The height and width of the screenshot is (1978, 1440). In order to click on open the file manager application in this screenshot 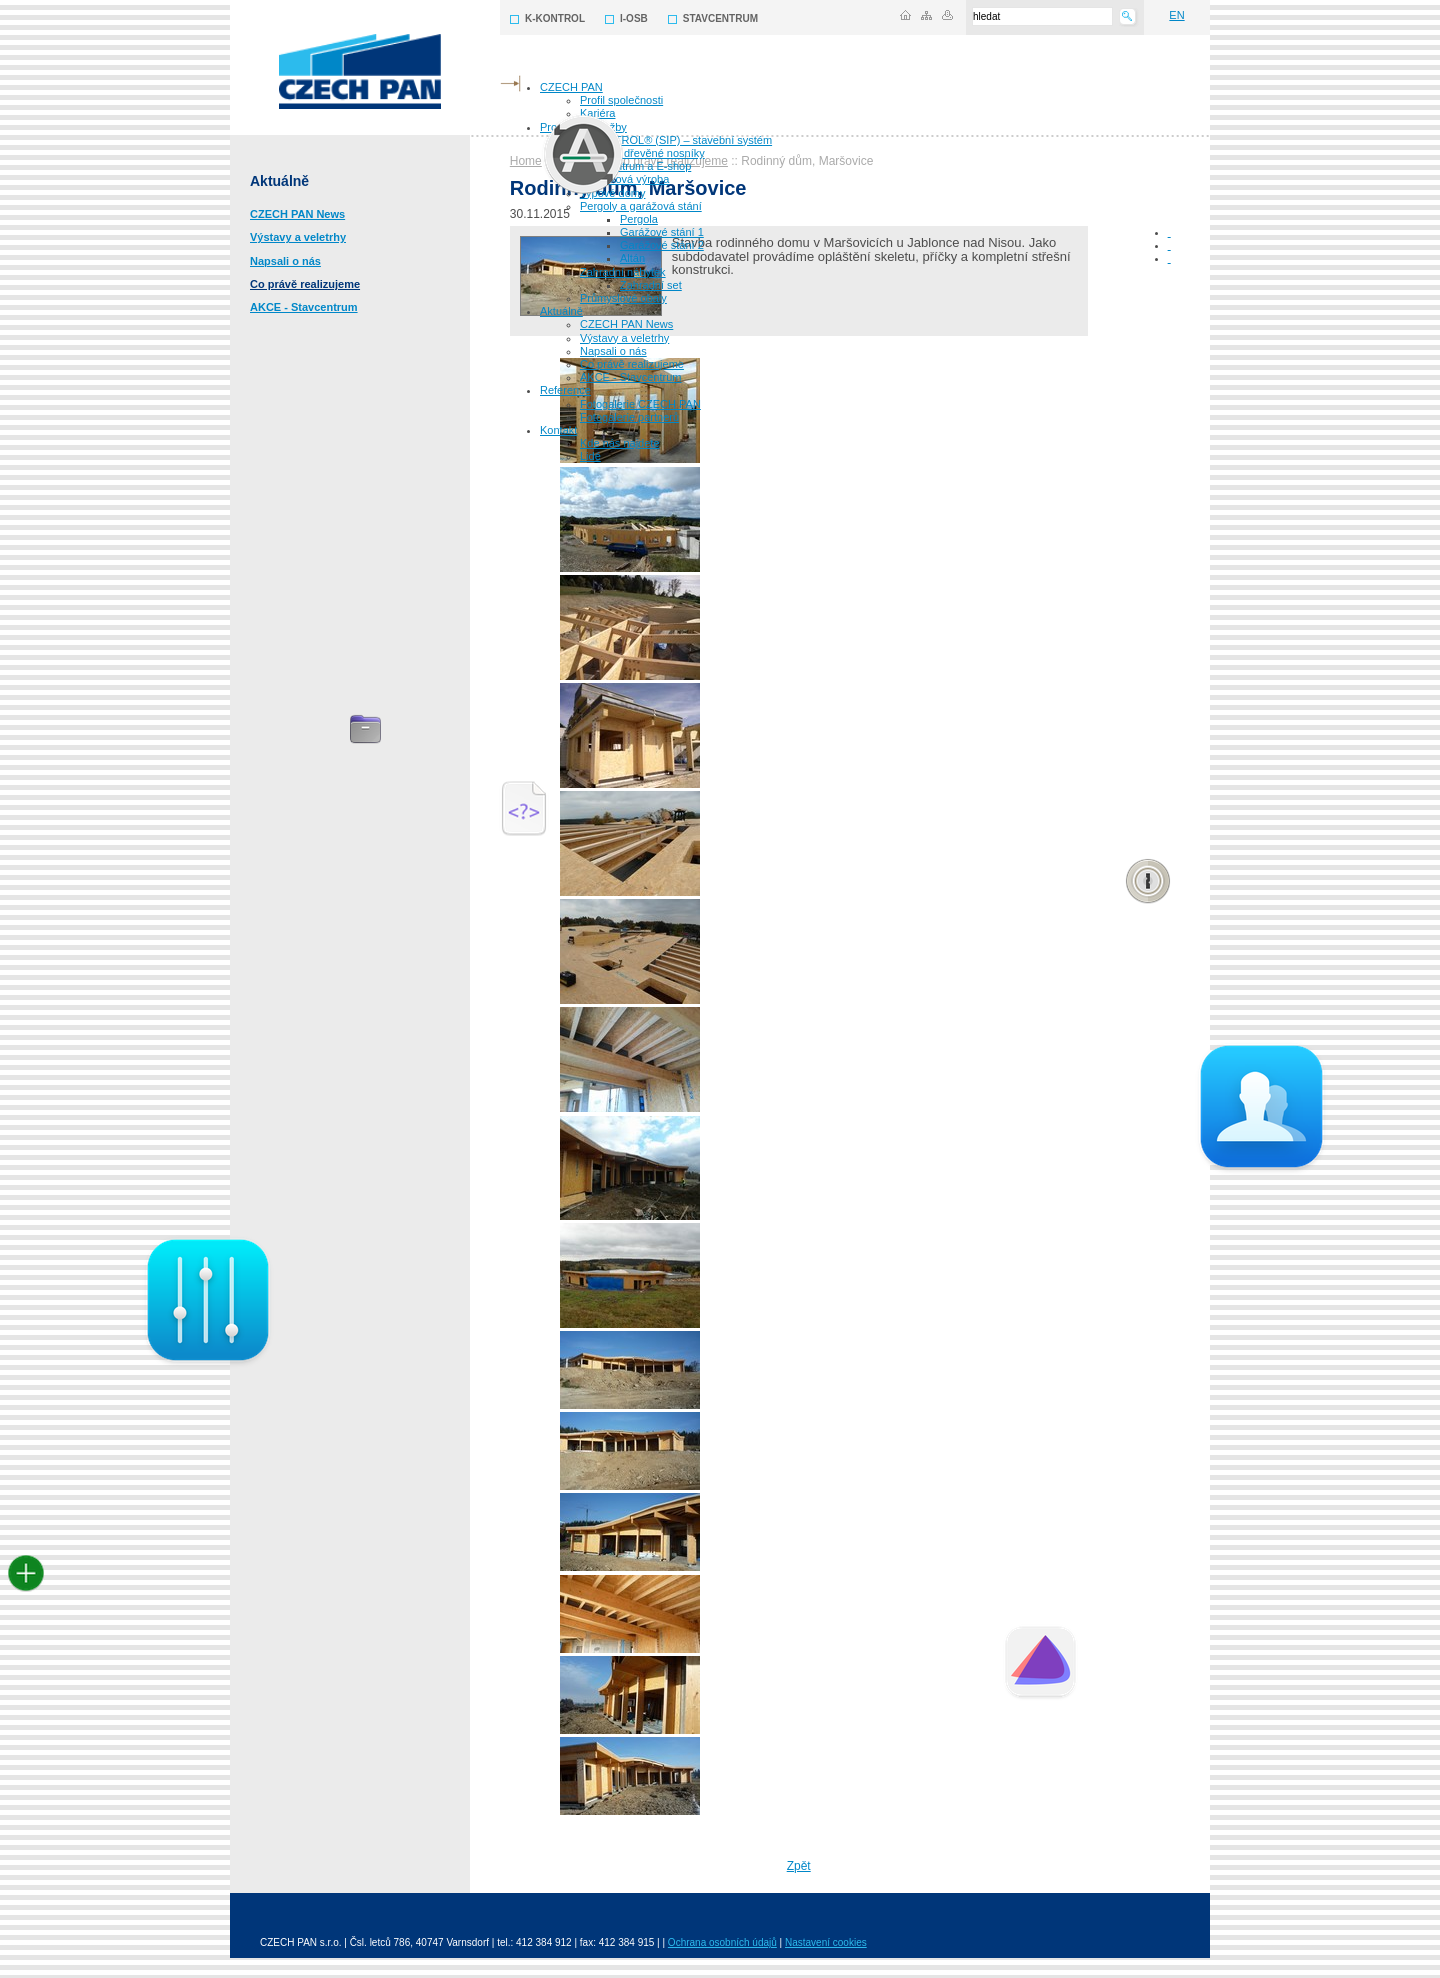, I will do `click(365, 728)`.